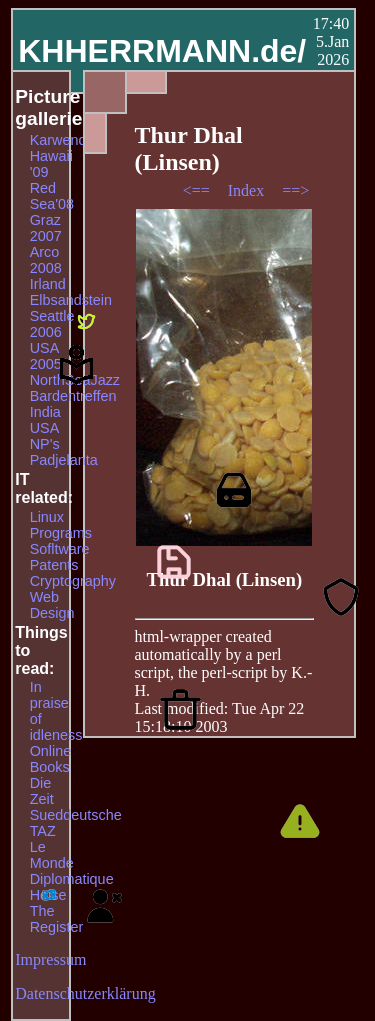 This screenshot has width=375, height=1021. Describe the element at coordinates (341, 597) in the screenshot. I see `access security settings` at that location.